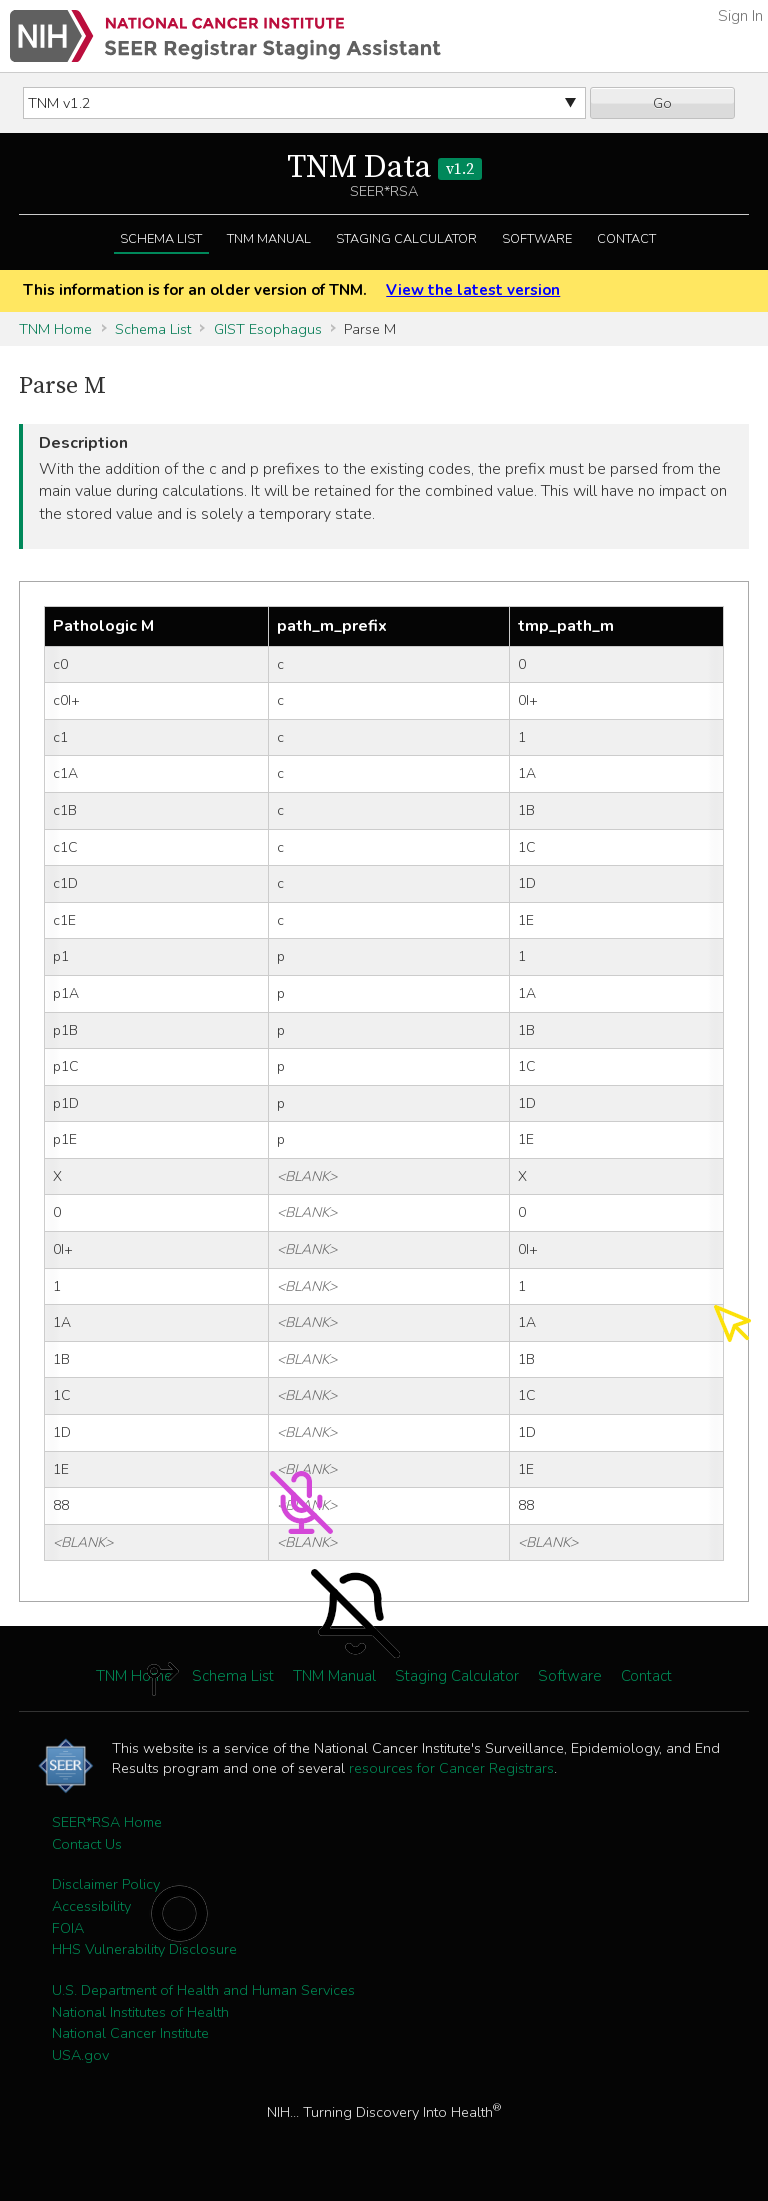 This screenshot has width=768, height=2201. Describe the element at coordinates (733, 1324) in the screenshot. I see `cursor selection tool` at that location.